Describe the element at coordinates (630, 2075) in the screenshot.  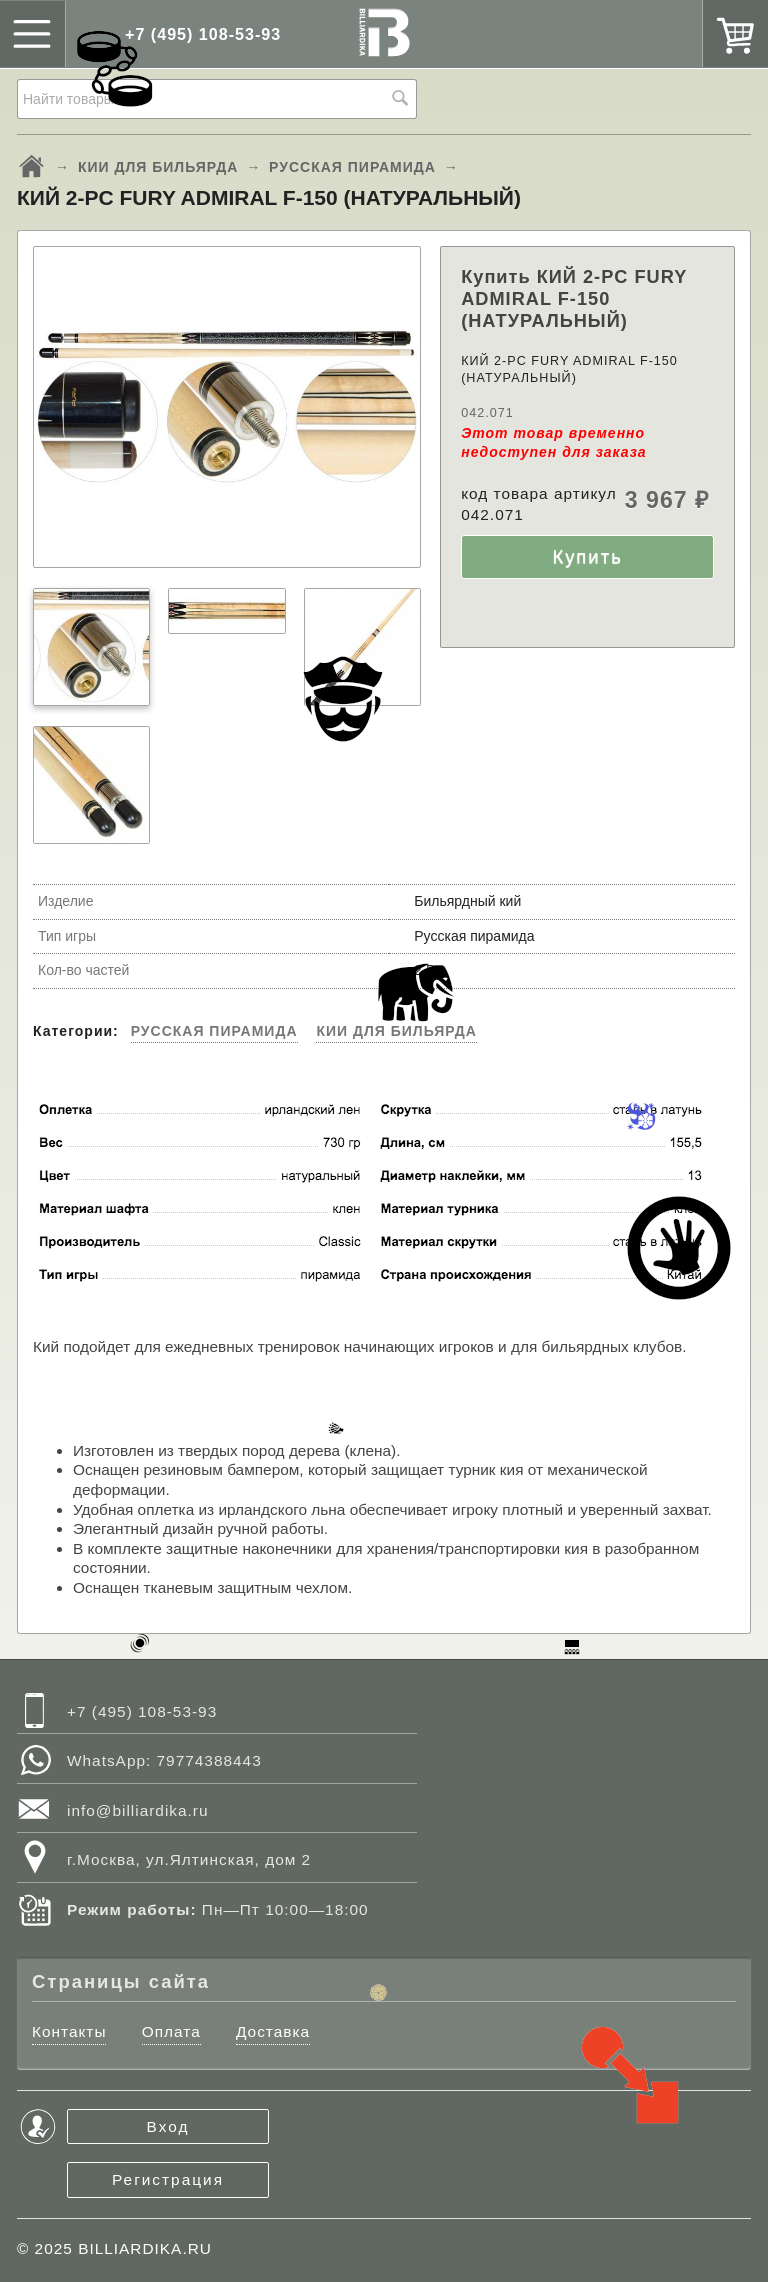
I see `transform or convert an object` at that location.